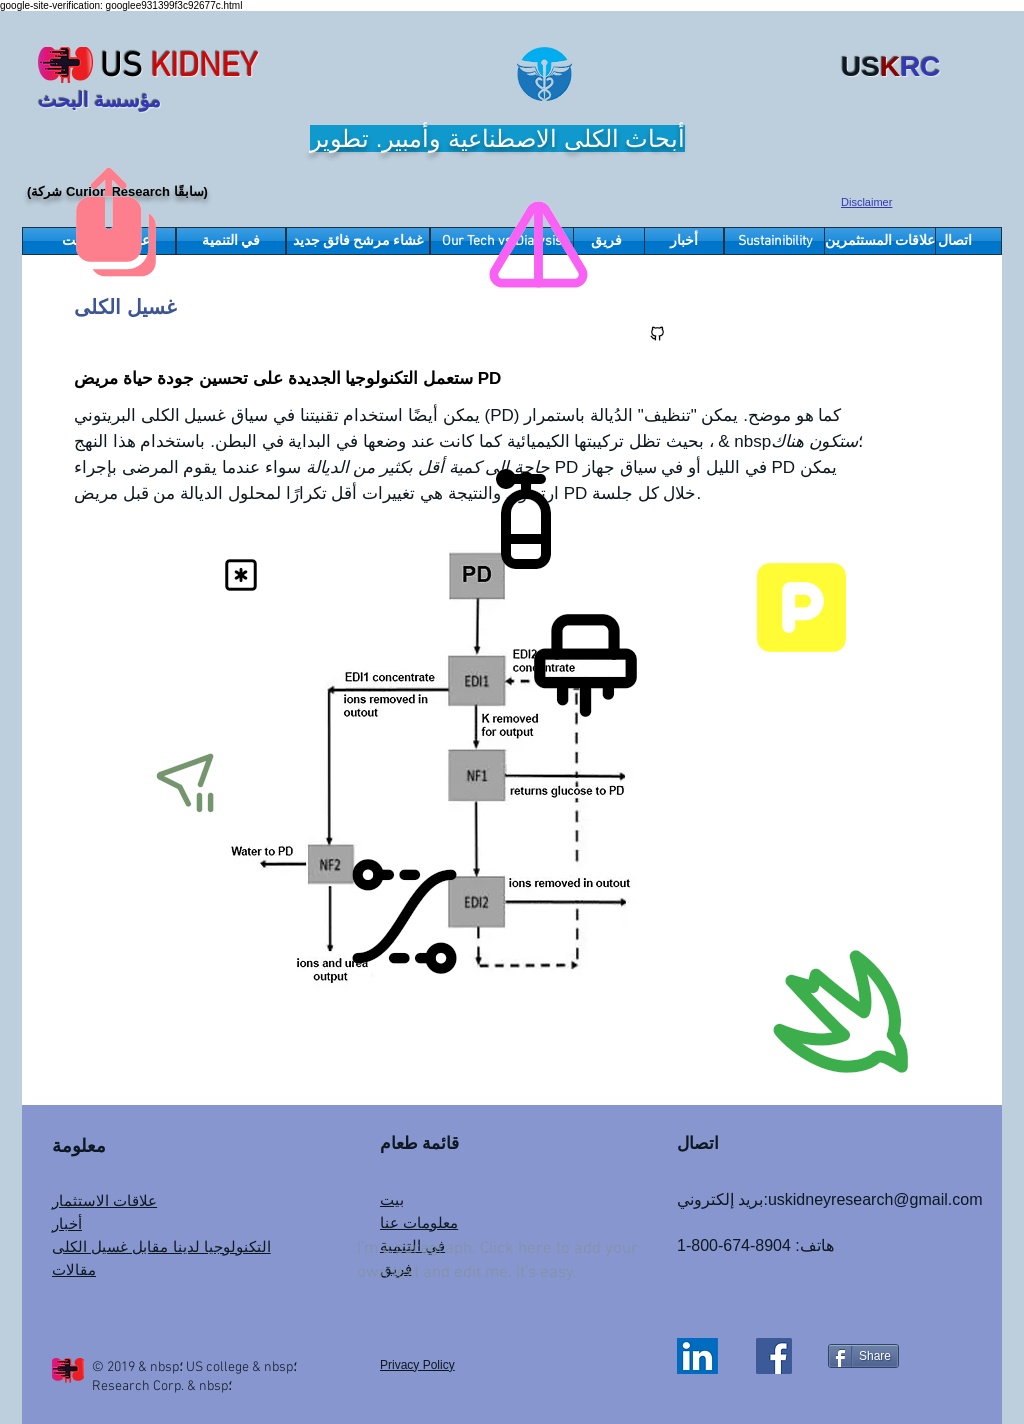  I want to click on find nearby parking locations, so click(801, 607).